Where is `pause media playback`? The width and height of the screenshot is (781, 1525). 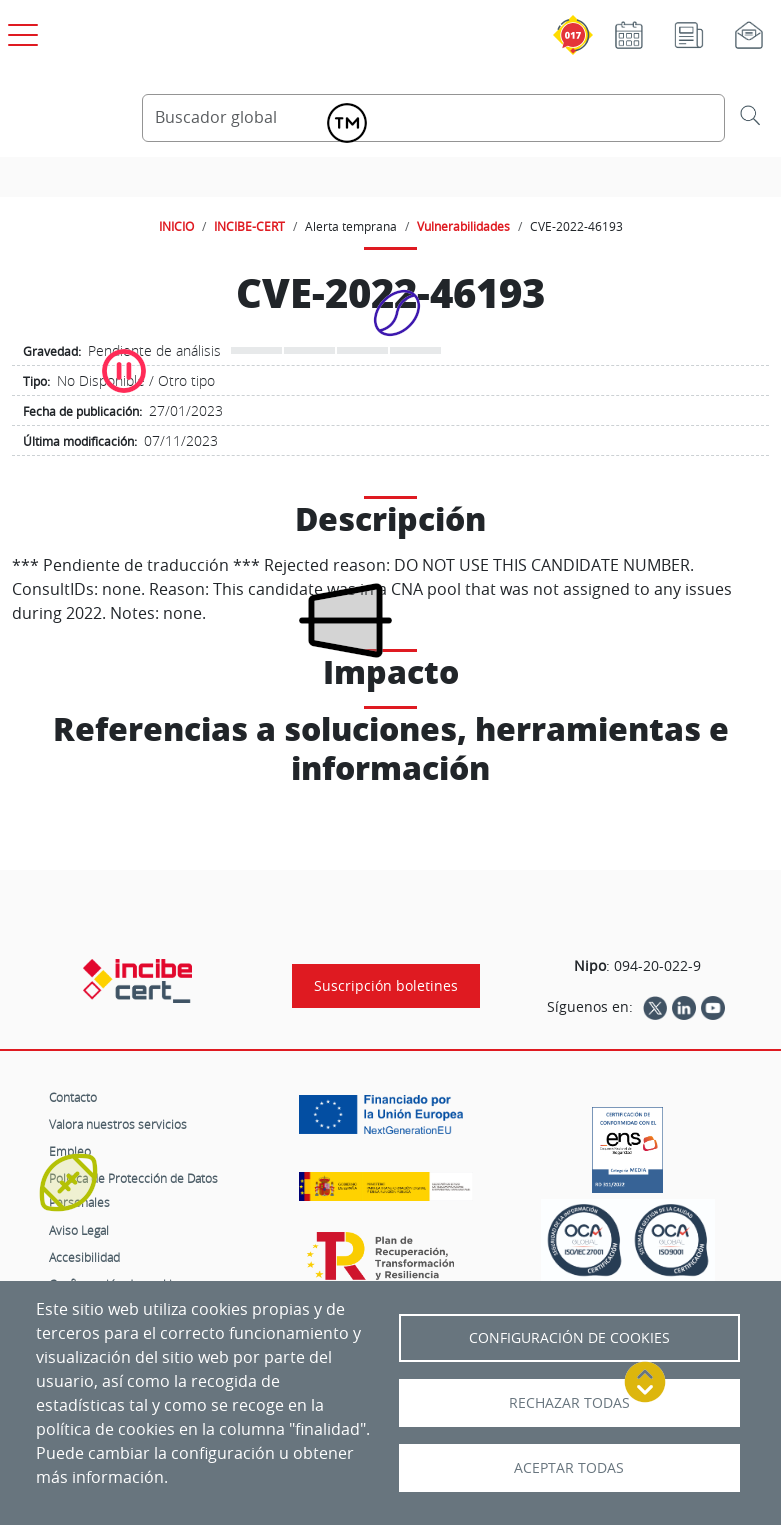 pause media playback is located at coordinates (124, 371).